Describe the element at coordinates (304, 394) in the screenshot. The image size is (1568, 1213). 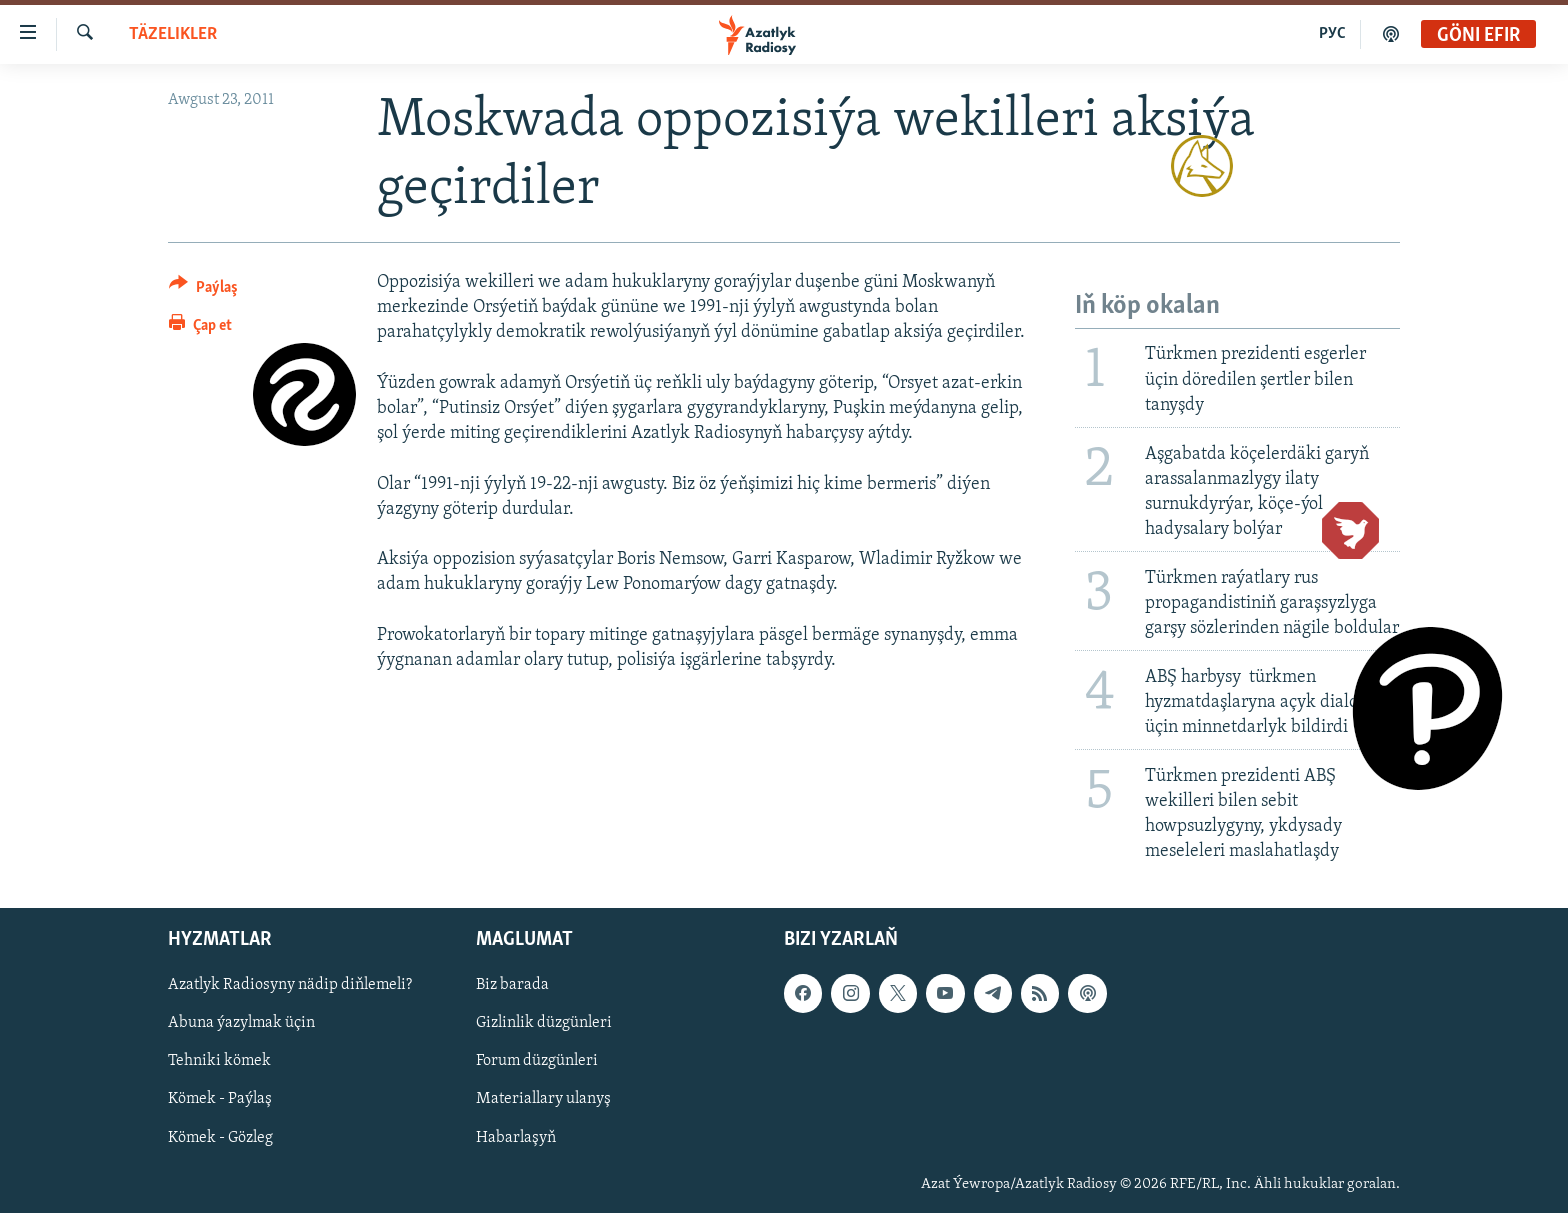
I see `open Roboflow app or website` at that location.